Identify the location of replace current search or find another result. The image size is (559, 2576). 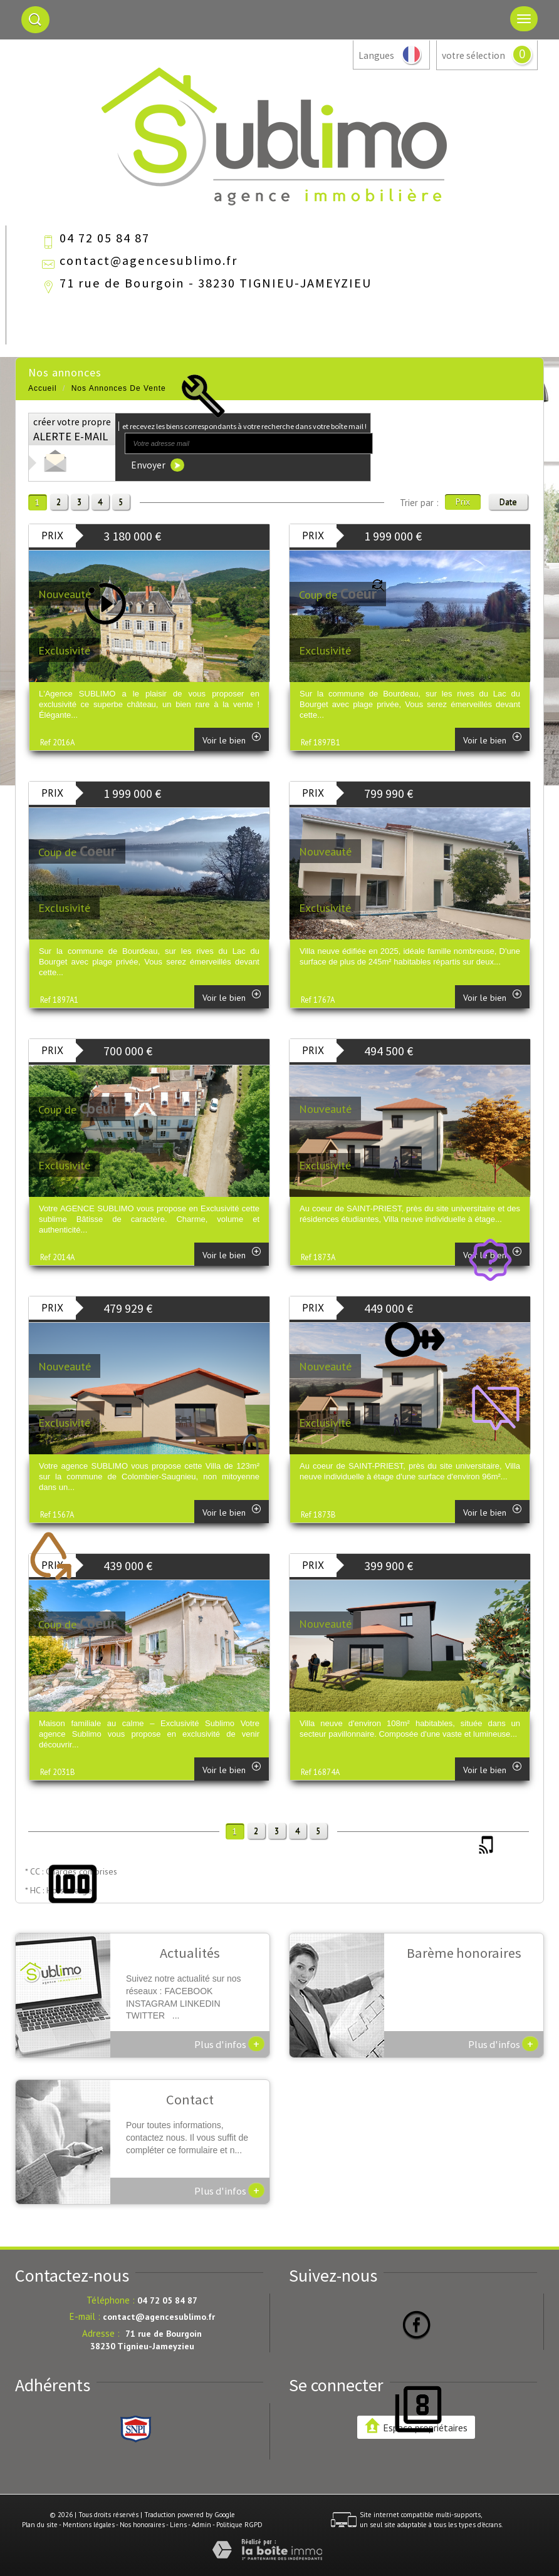
(379, 586).